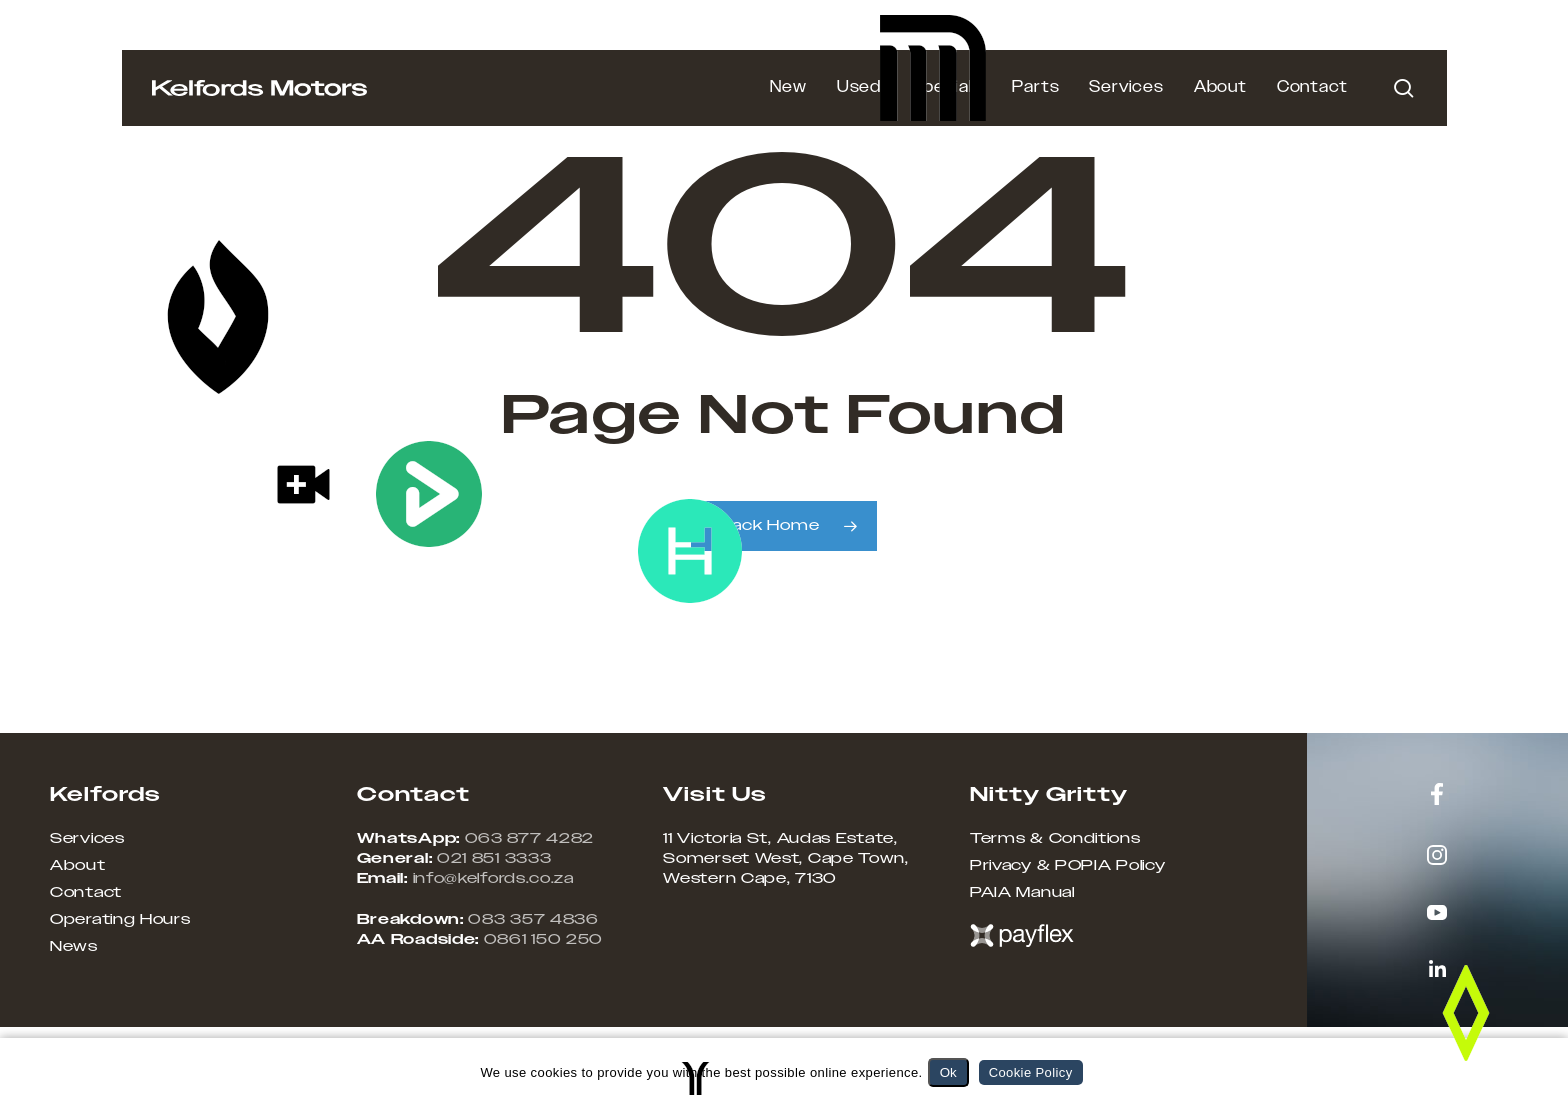 This screenshot has height=1107, width=1568. Describe the element at coordinates (1466, 1013) in the screenshot. I see `private division game publisher logo` at that location.